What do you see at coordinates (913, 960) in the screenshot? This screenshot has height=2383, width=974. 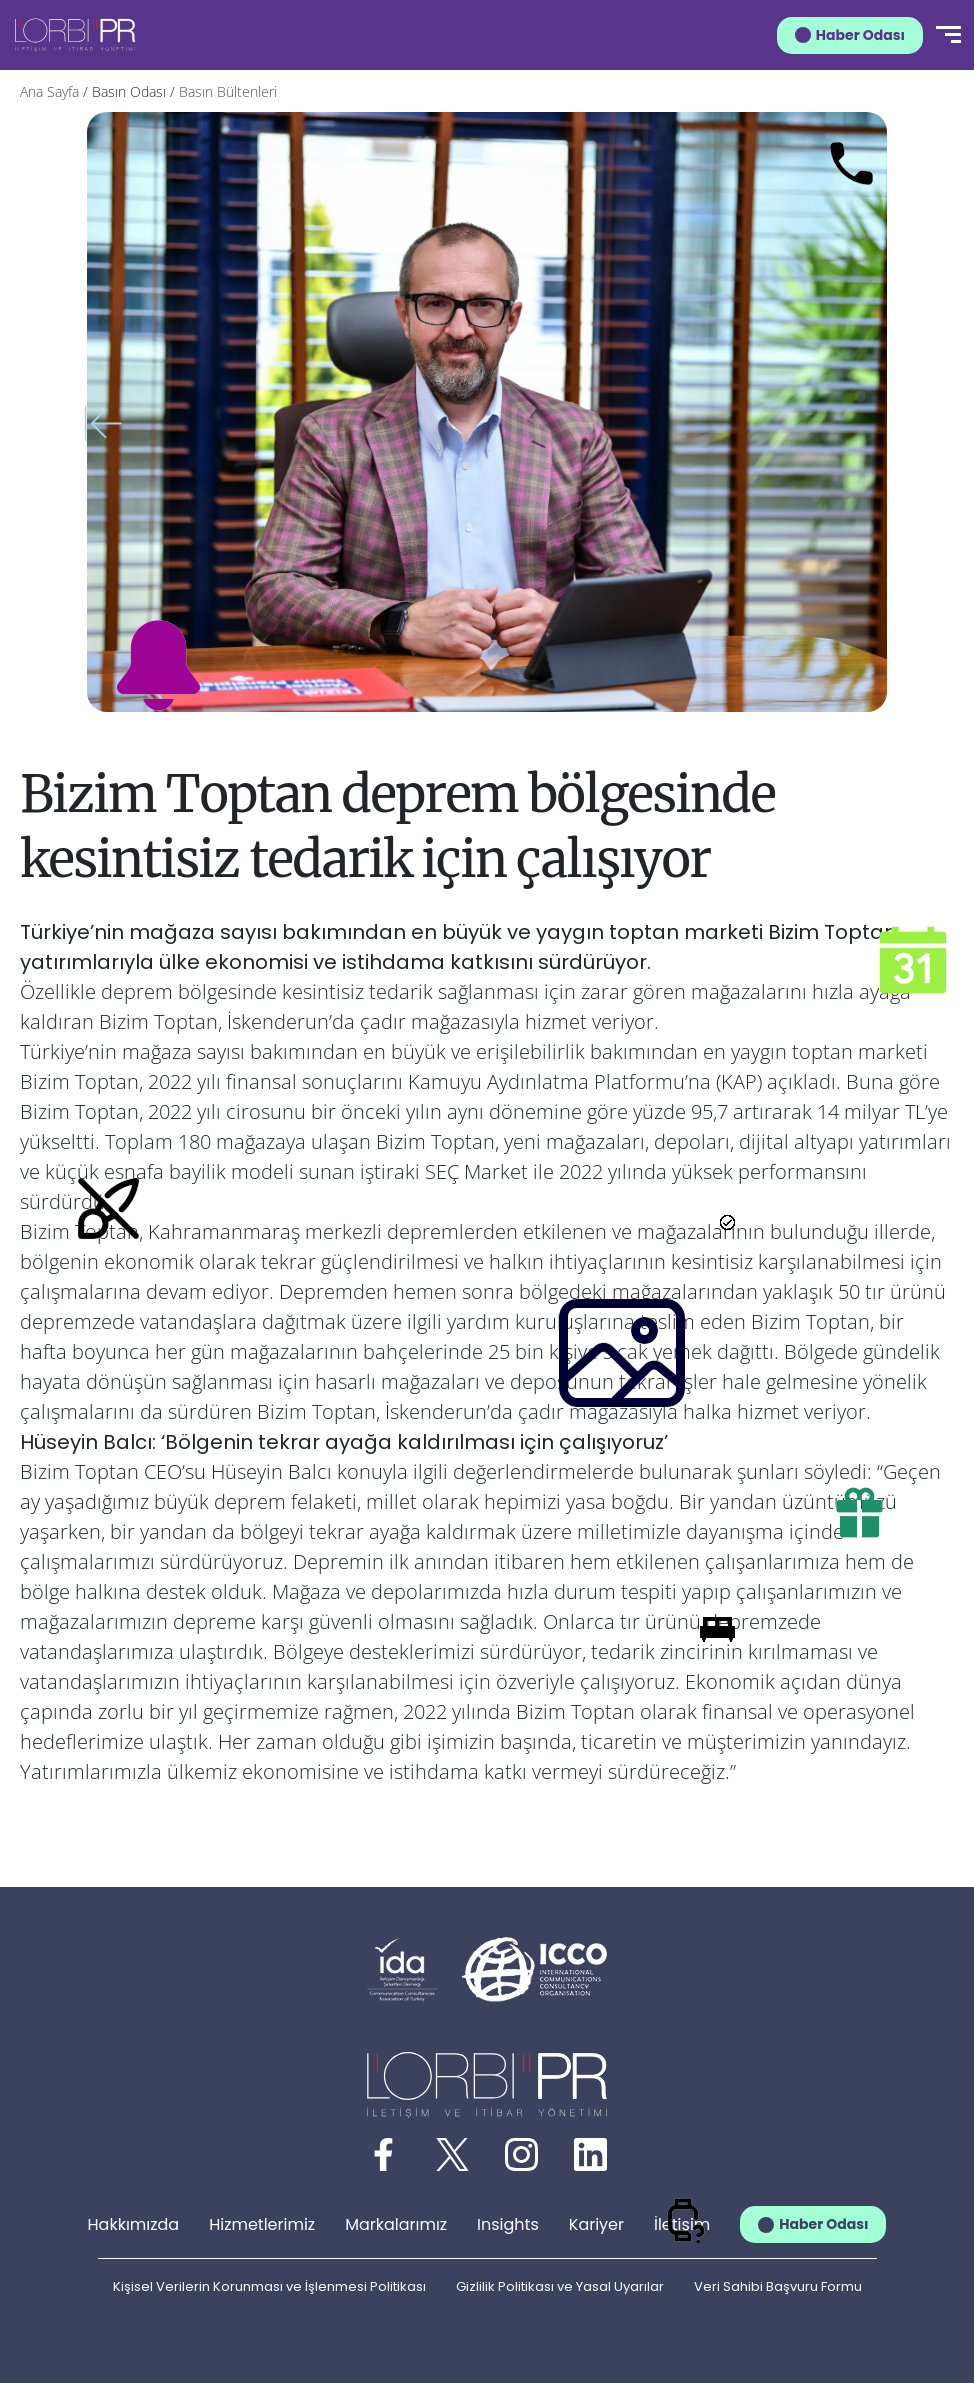 I see `view calendar or schedule` at bounding box center [913, 960].